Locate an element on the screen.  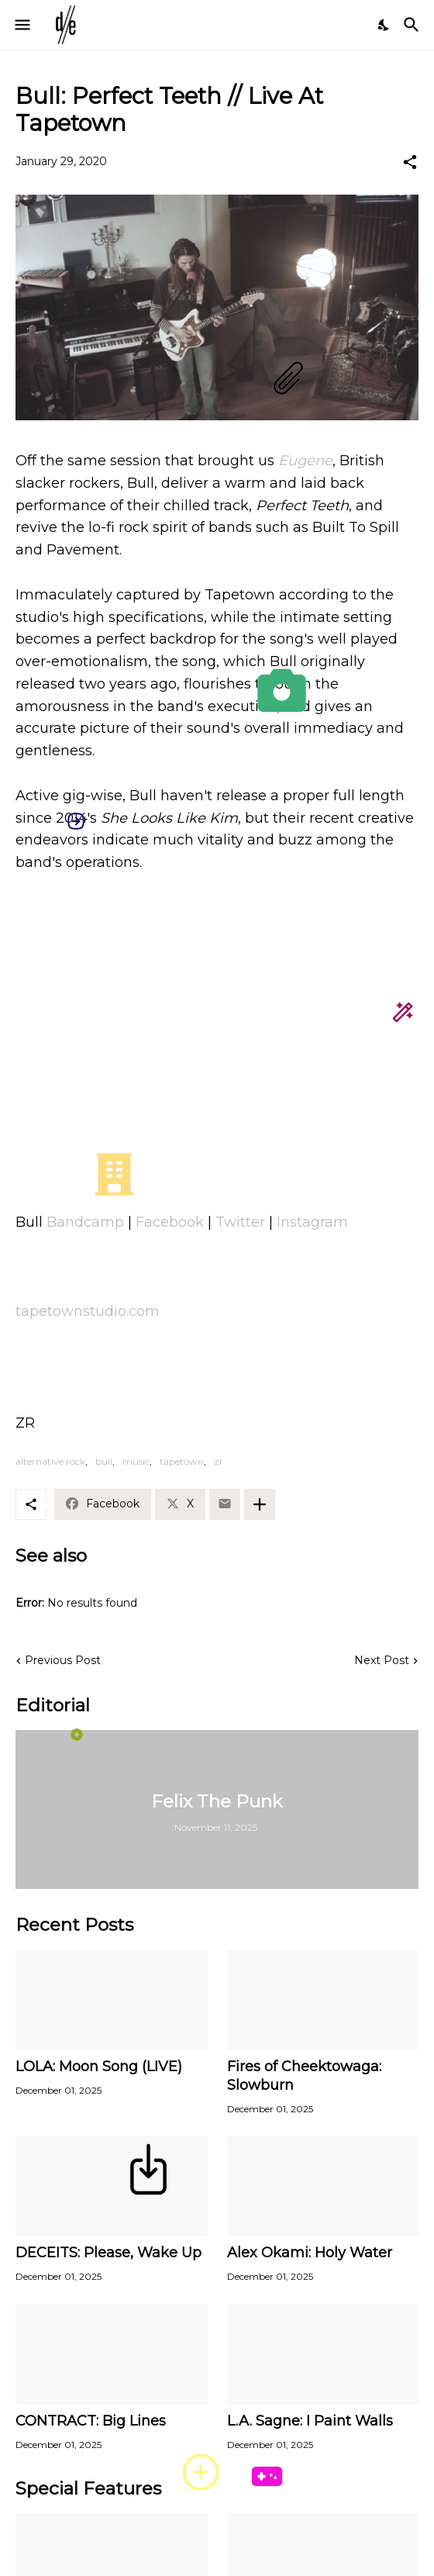
view office or workplace information is located at coordinates (114, 1174).